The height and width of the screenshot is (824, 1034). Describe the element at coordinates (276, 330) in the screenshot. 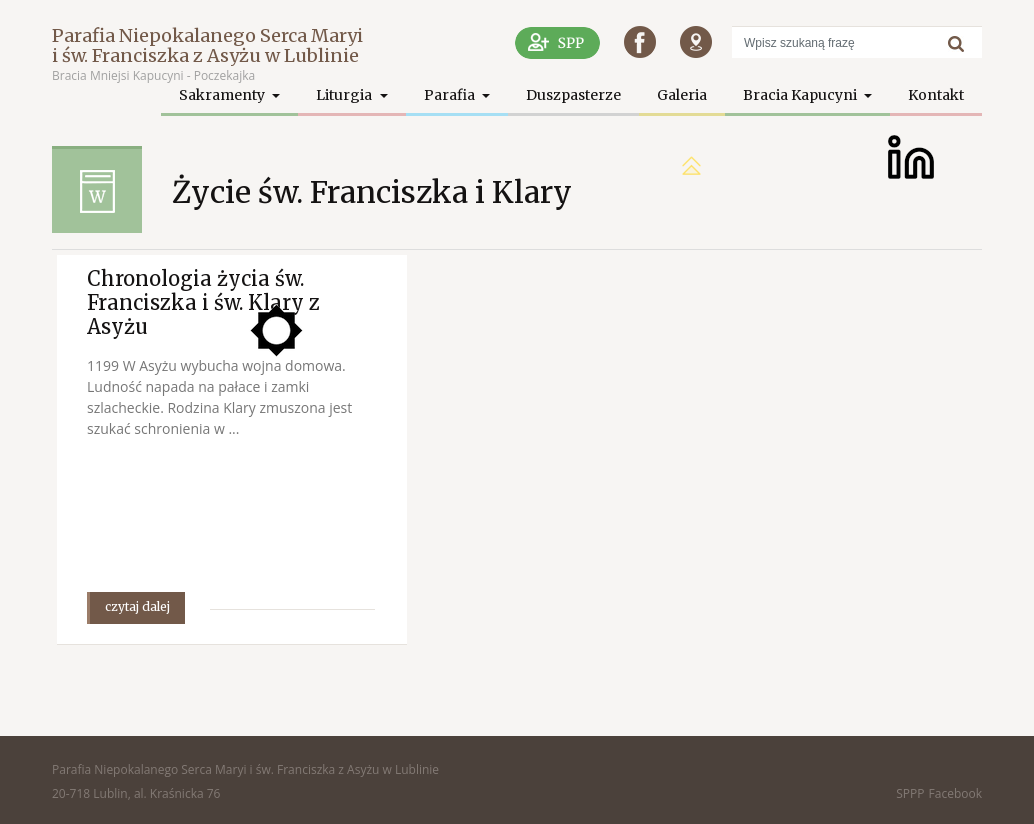

I see `adjust screen brightness settings` at that location.